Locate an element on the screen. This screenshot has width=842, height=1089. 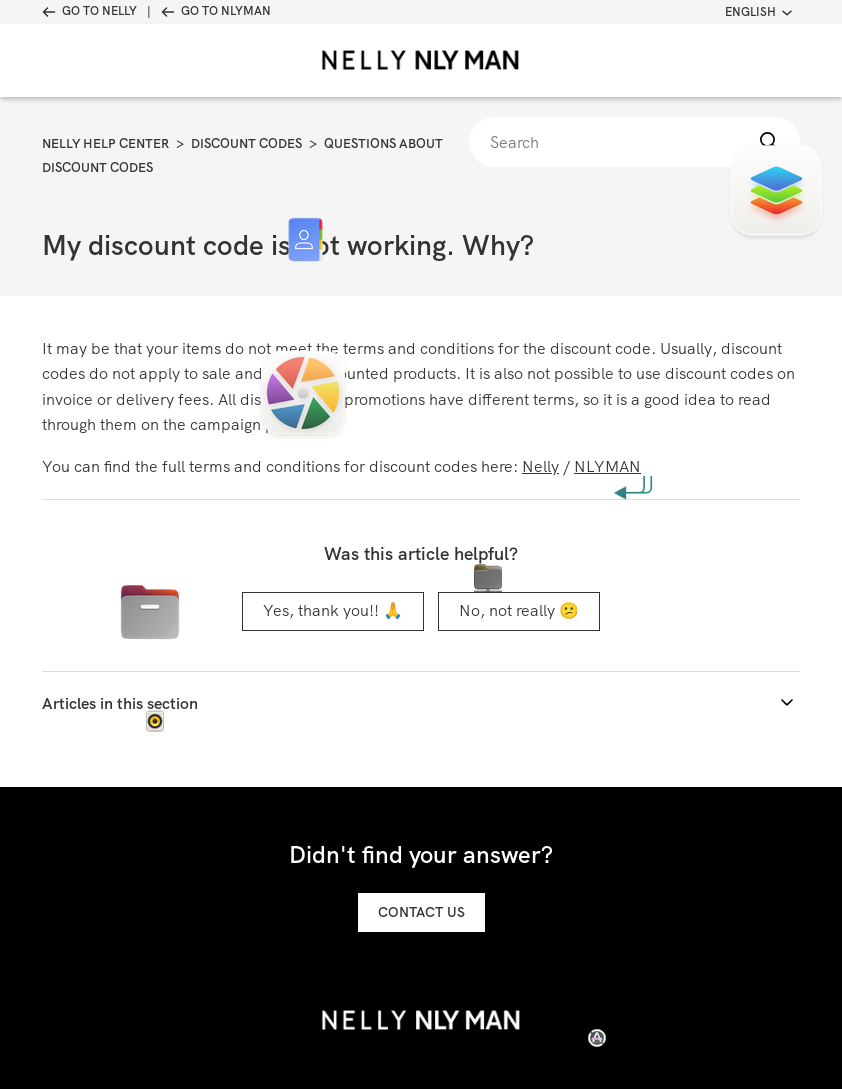
check for available software updates is located at coordinates (597, 1038).